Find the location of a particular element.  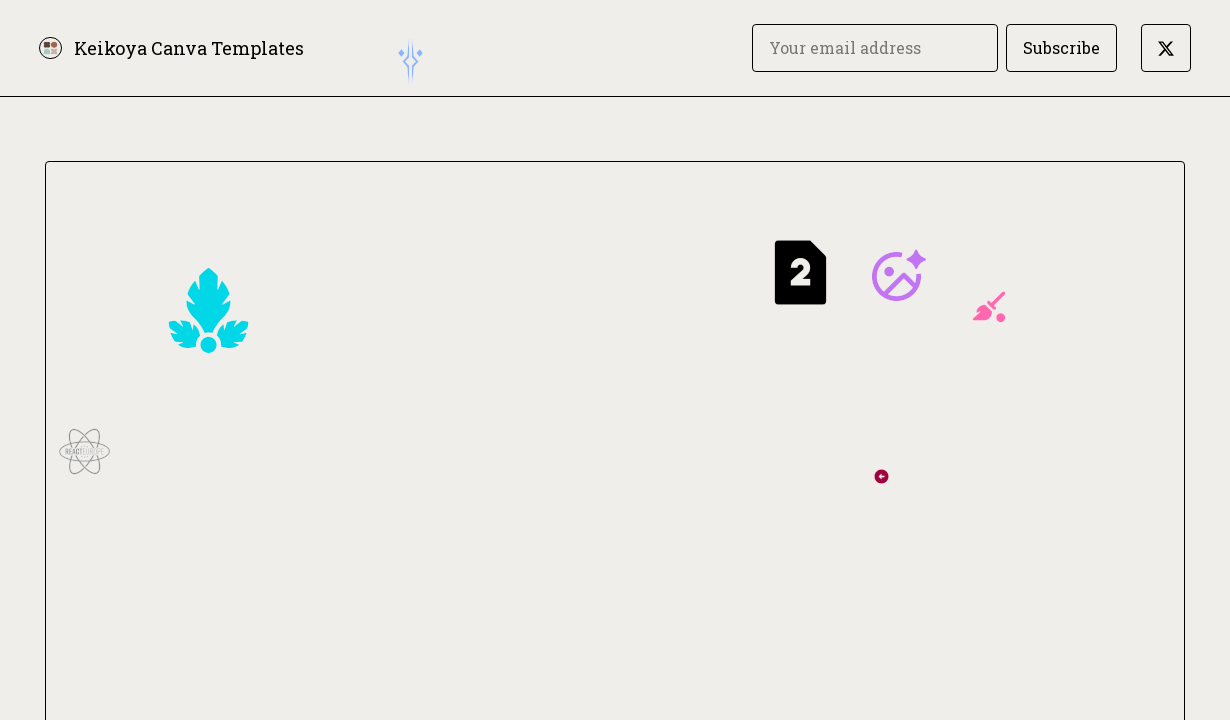

go back to the previous screen is located at coordinates (881, 476).